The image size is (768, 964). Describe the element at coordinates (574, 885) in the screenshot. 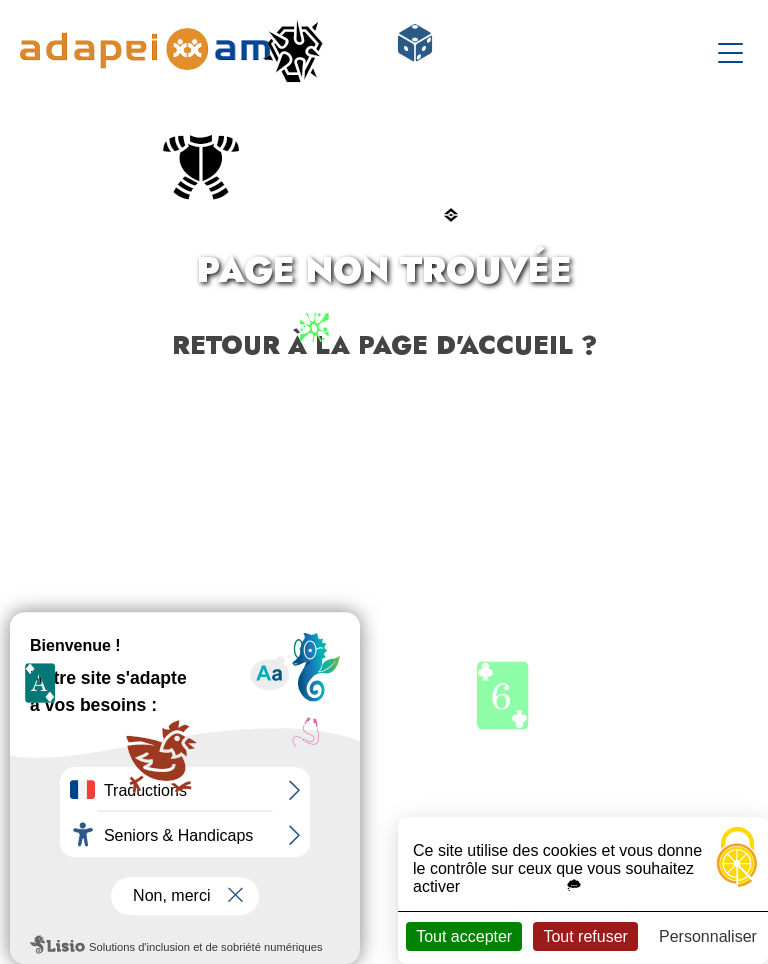

I see `indicates thinking or processing in progress` at that location.